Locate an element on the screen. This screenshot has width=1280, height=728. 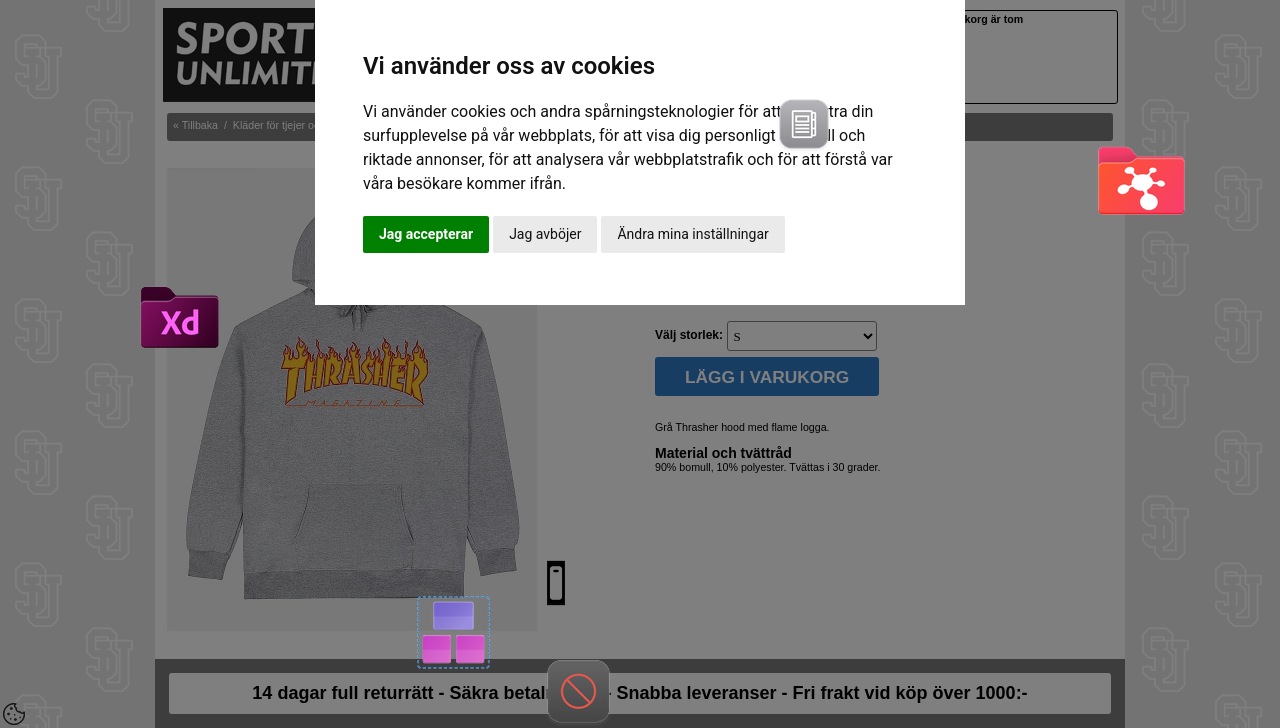
open folder containing mindmap files is located at coordinates (1141, 183).